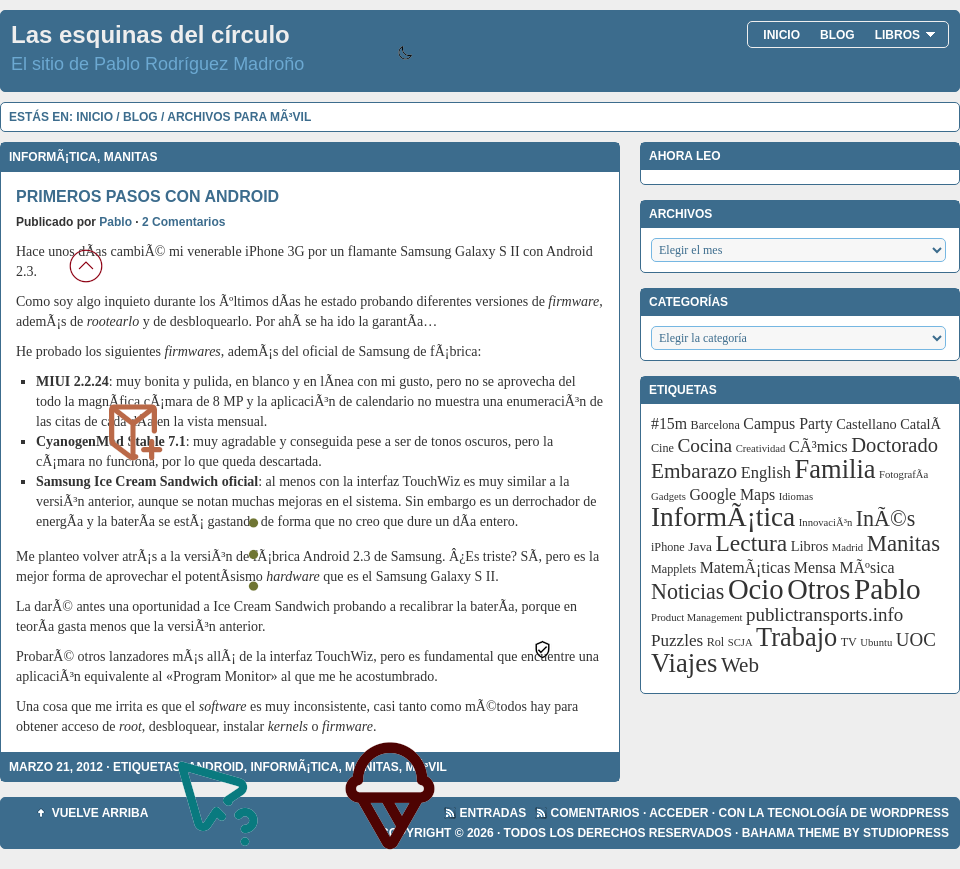 The width and height of the screenshot is (960, 869). Describe the element at coordinates (86, 266) in the screenshot. I see `scroll up or return to top` at that location.